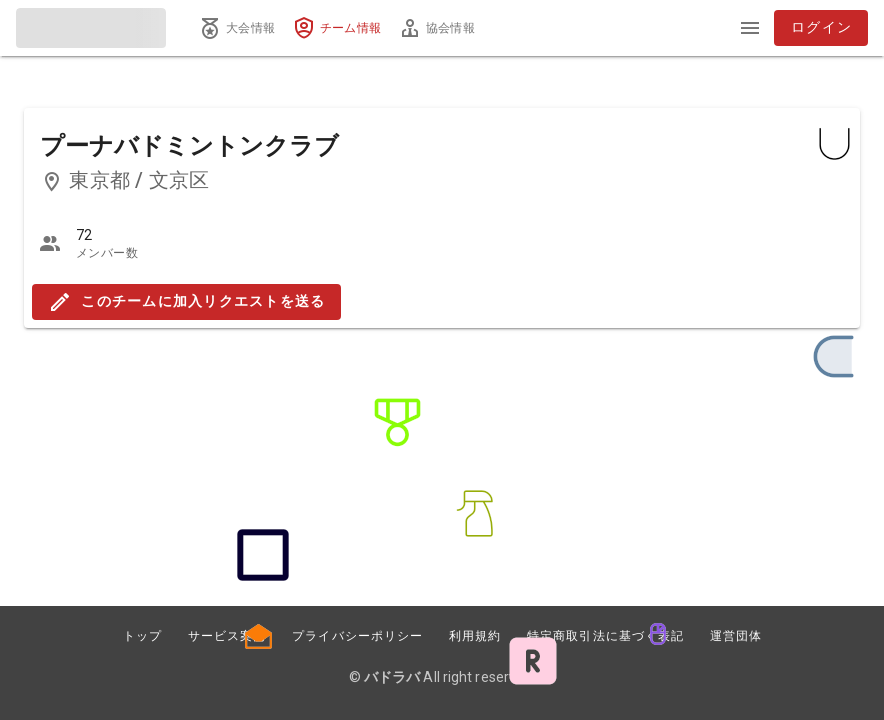  What do you see at coordinates (834, 141) in the screenshot?
I see `perform a union operation on selected shapes` at bounding box center [834, 141].